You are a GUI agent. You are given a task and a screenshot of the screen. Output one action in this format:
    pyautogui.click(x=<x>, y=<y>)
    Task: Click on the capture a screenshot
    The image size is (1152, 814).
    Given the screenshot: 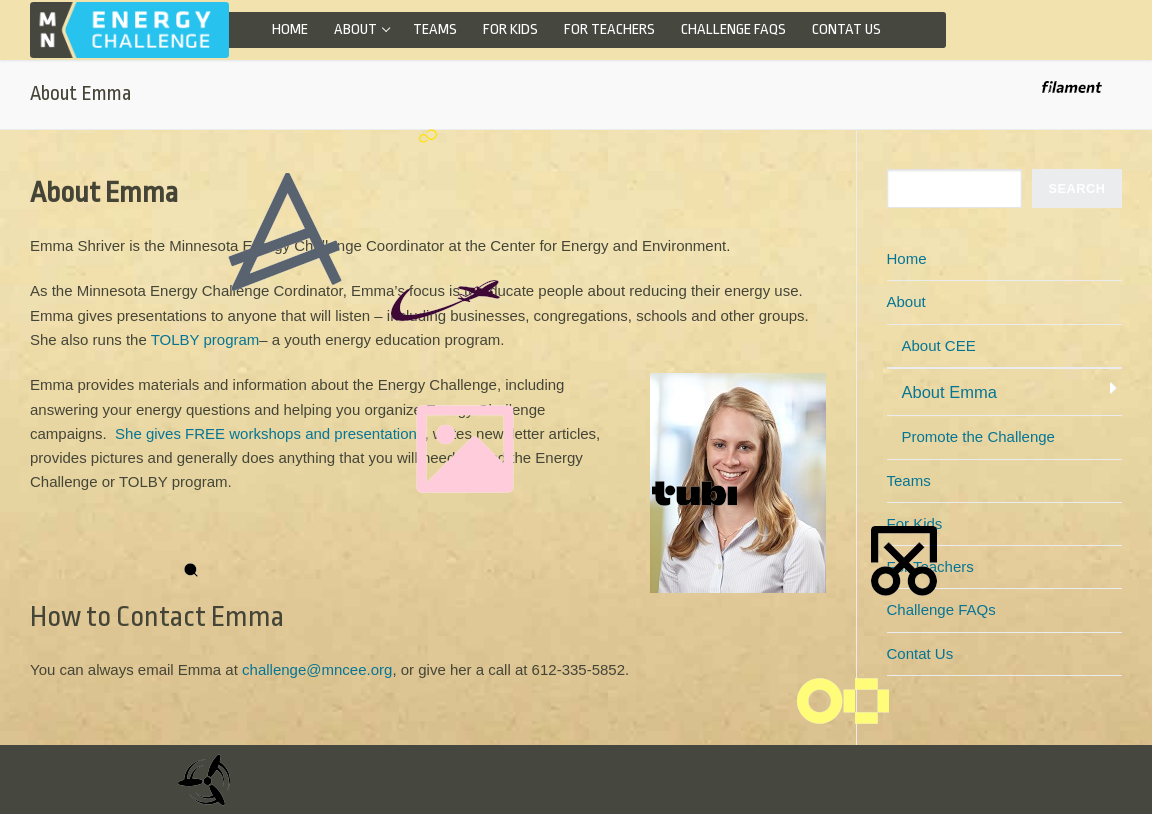 What is the action you would take?
    pyautogui.click(x=904, y=559)
    